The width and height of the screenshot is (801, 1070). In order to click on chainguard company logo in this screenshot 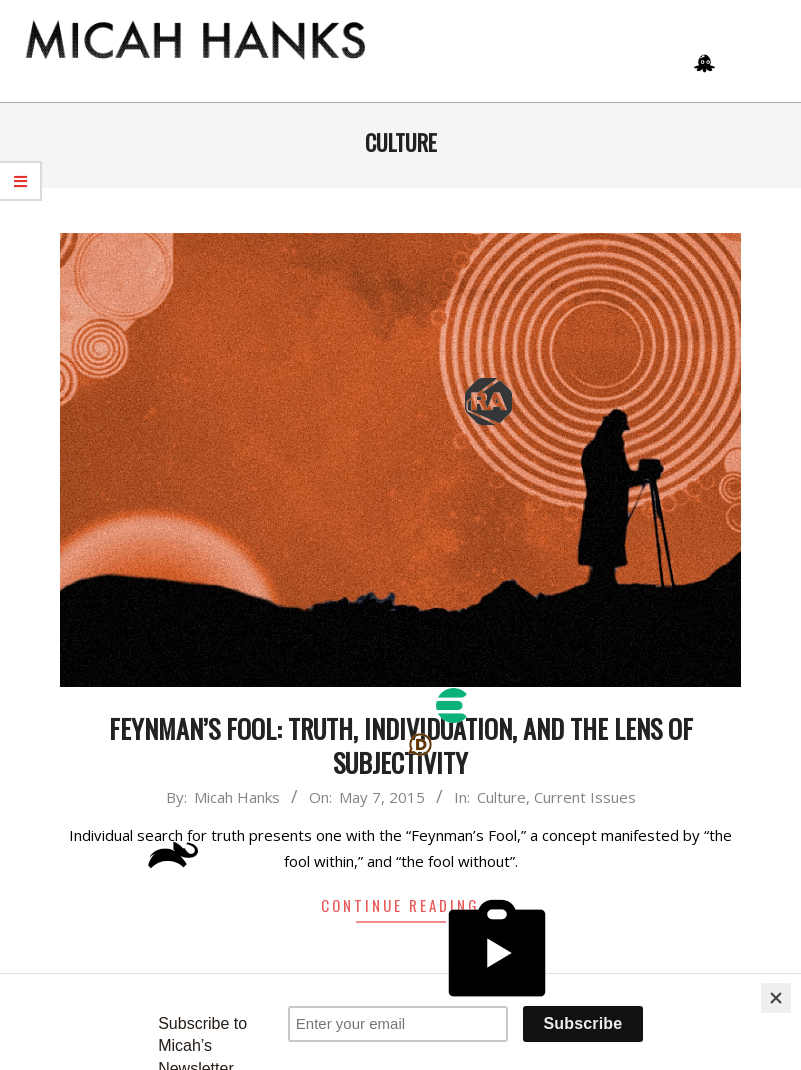, I will do `click(704, 63)`.